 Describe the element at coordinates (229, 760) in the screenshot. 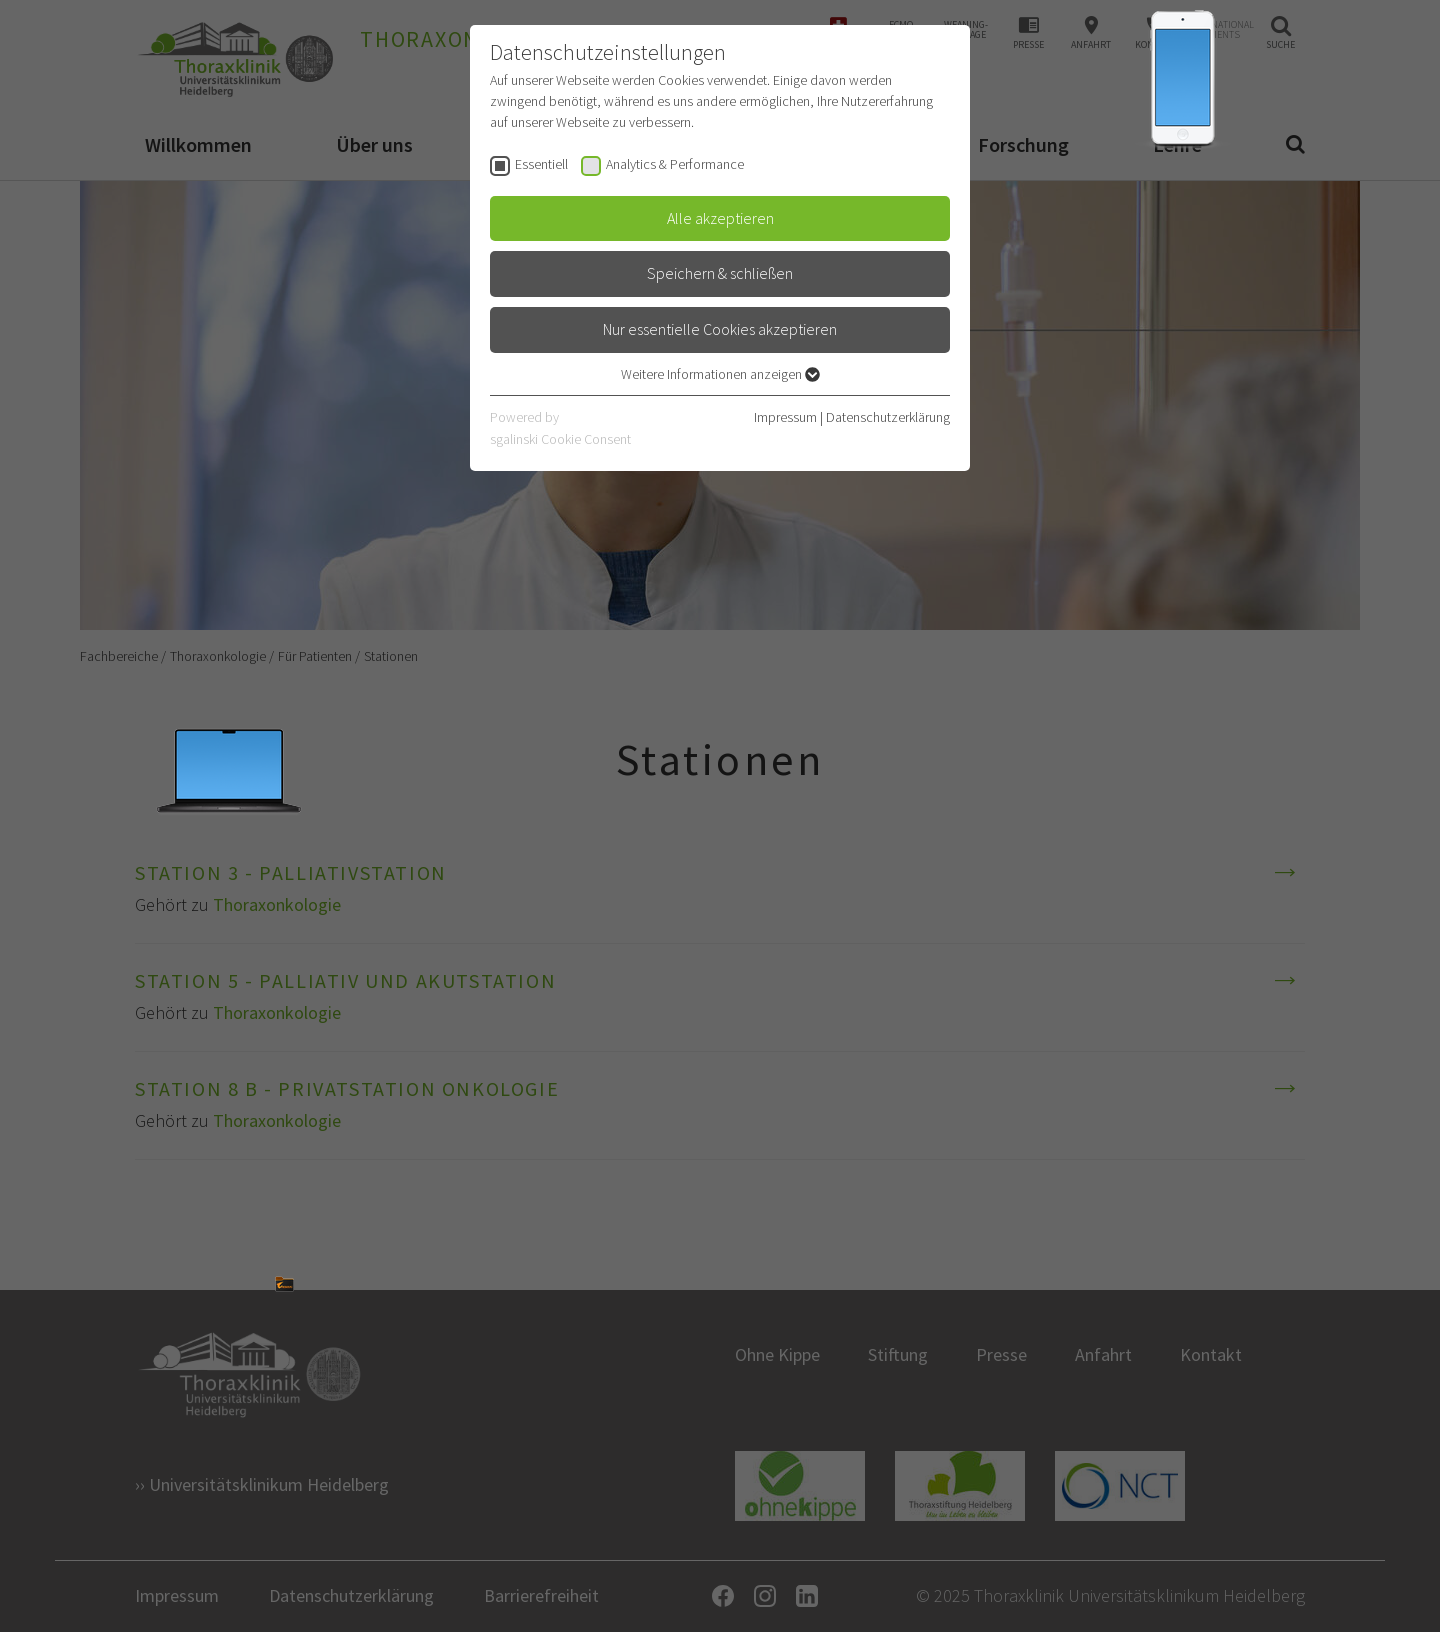

I see `macbook pro 14-inch device icon` at that location.